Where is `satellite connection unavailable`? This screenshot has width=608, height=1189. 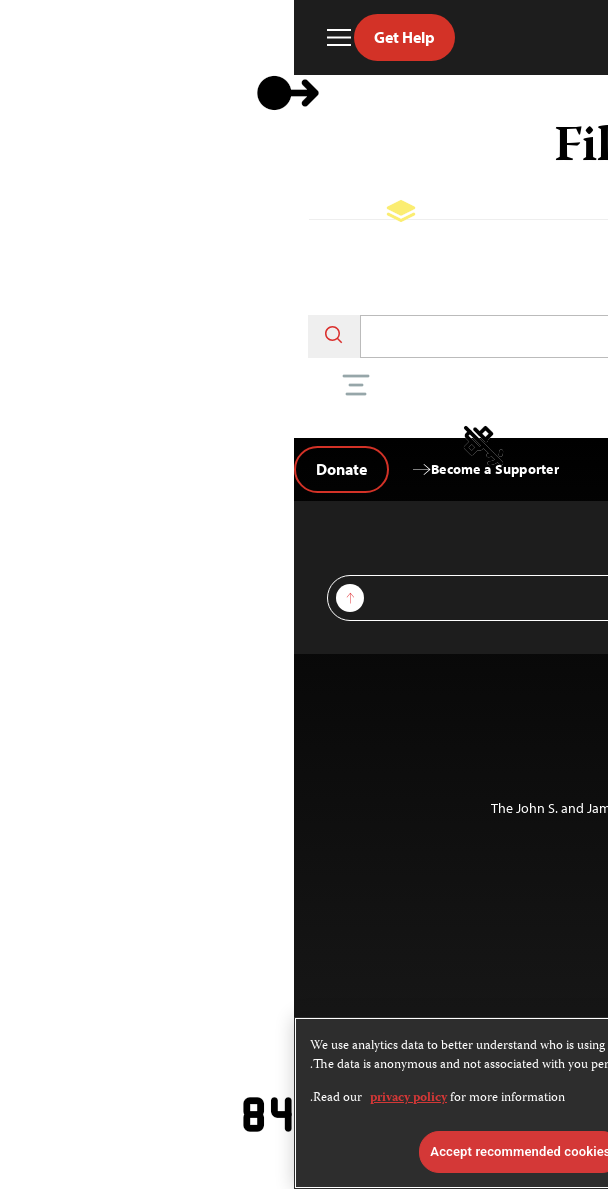
satellite connection unavailable is located at coordinates (483, 445).